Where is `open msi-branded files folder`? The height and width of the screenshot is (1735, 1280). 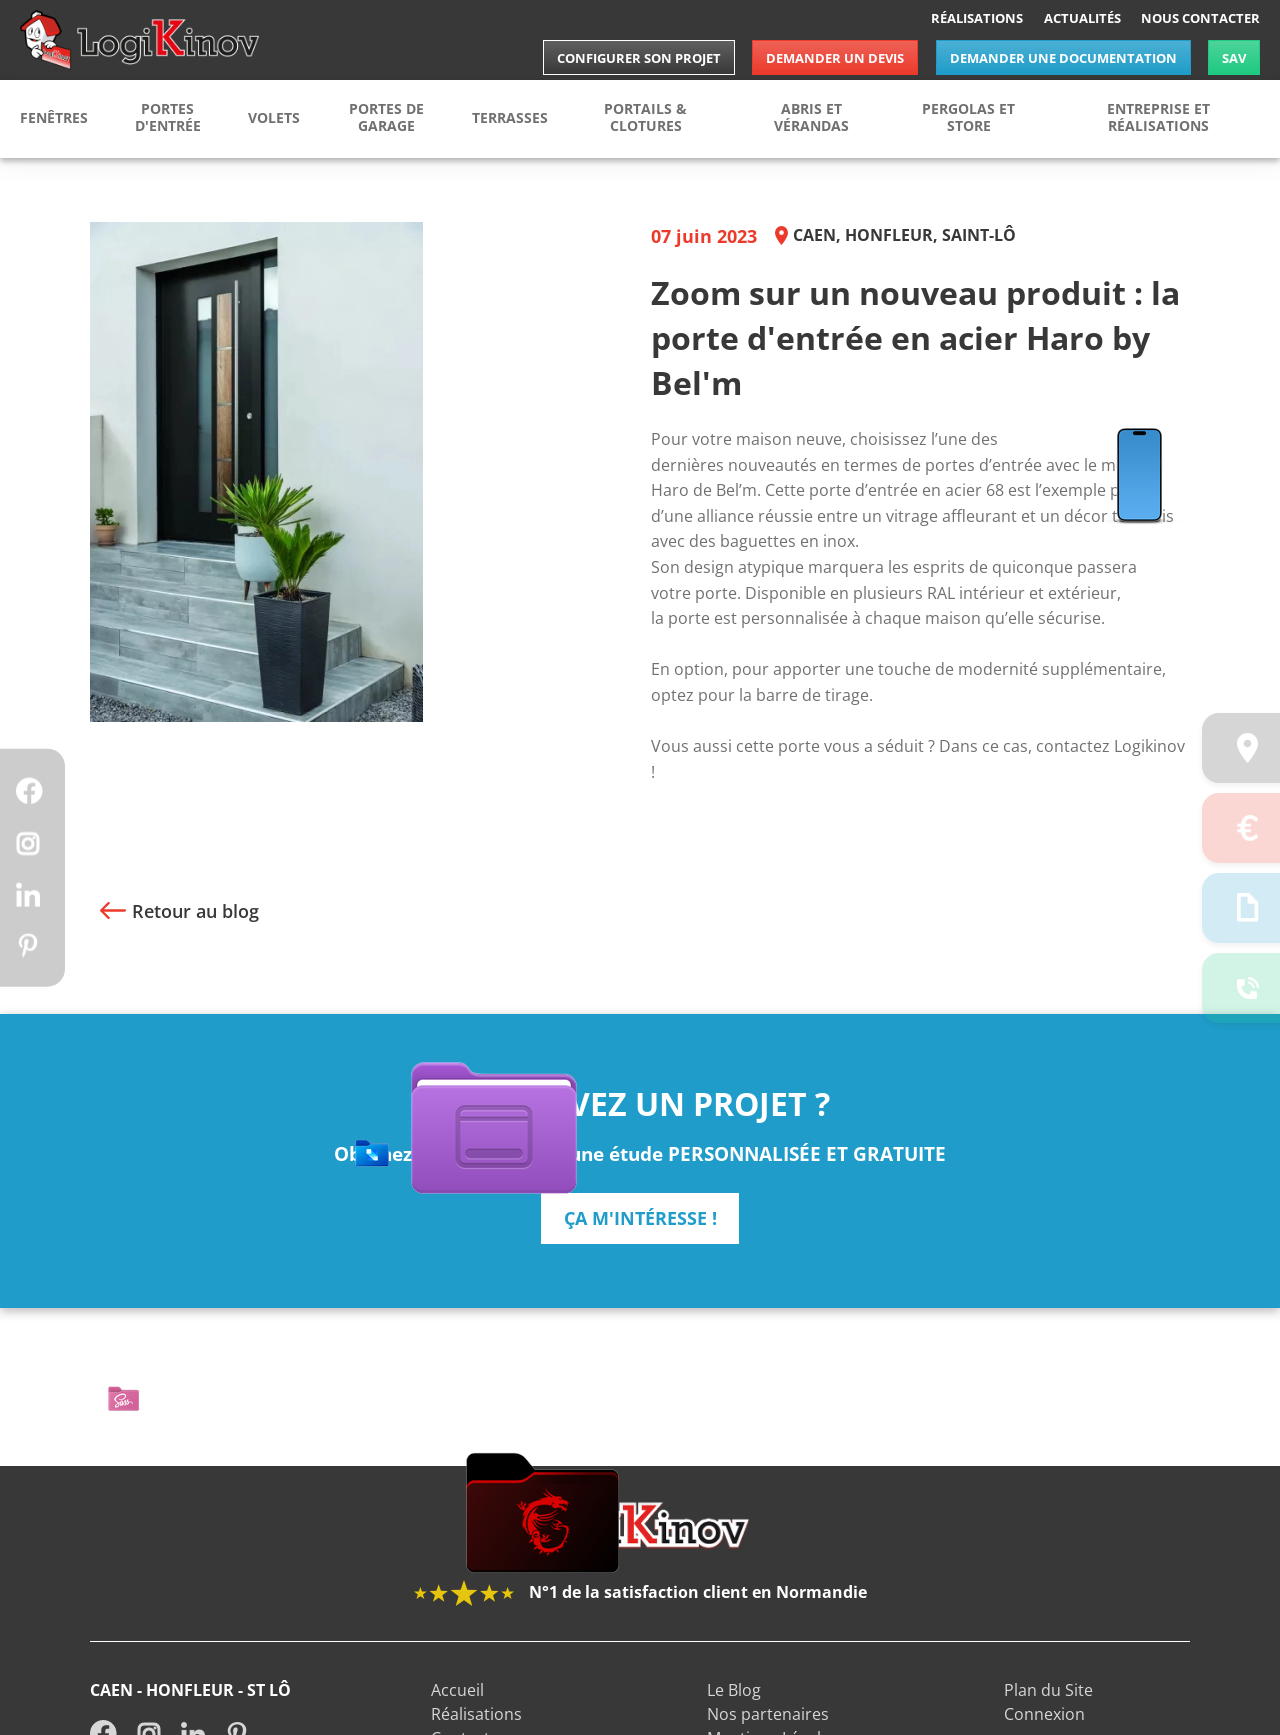
open msi-branded files folder is located at coordinates (542, 1517).